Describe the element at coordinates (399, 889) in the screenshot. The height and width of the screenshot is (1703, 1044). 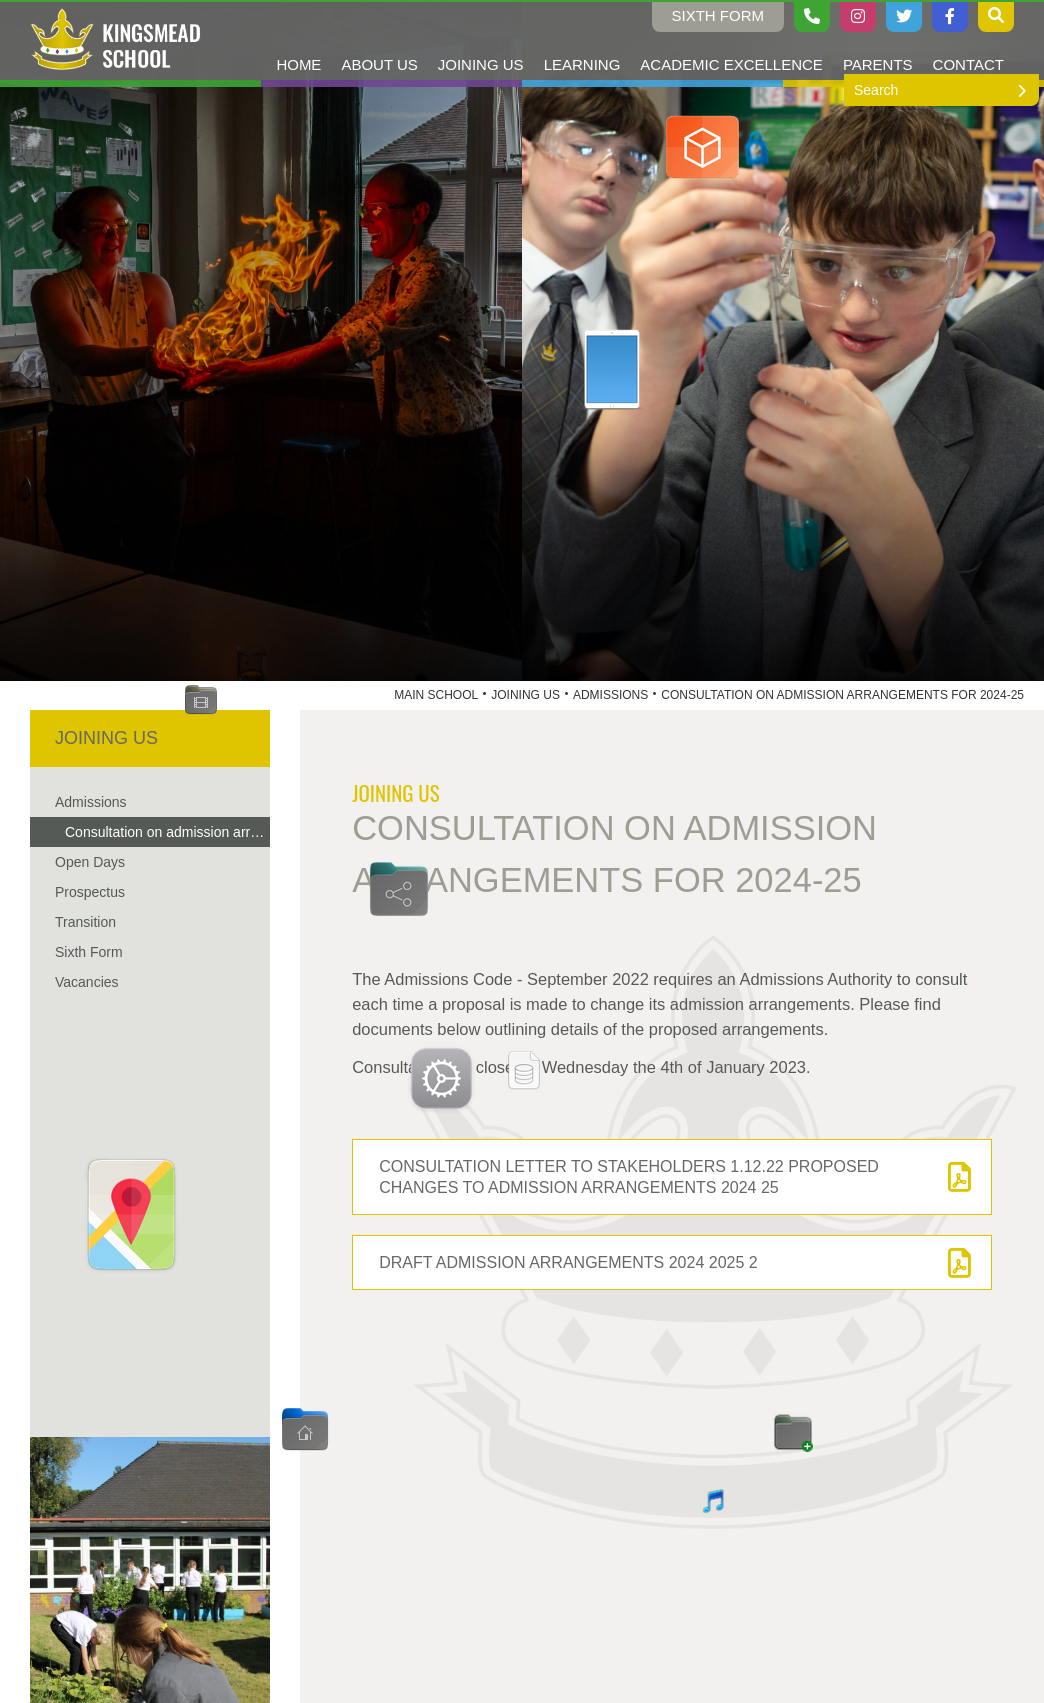
I see `access your public shared folder` at that location.